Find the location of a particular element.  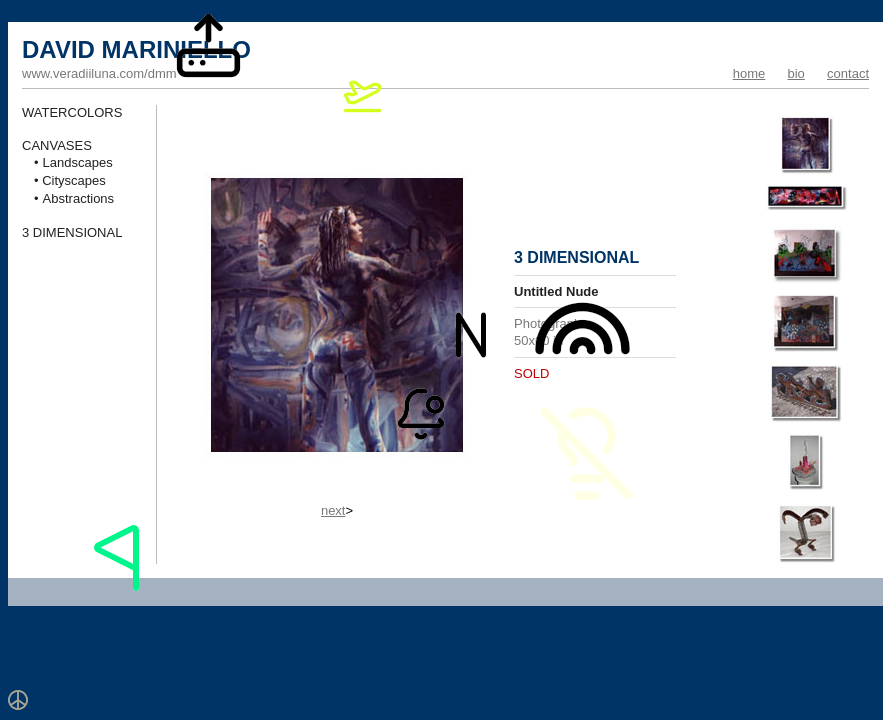

upload files to local storage or drive is located at coordinates (208, 45).